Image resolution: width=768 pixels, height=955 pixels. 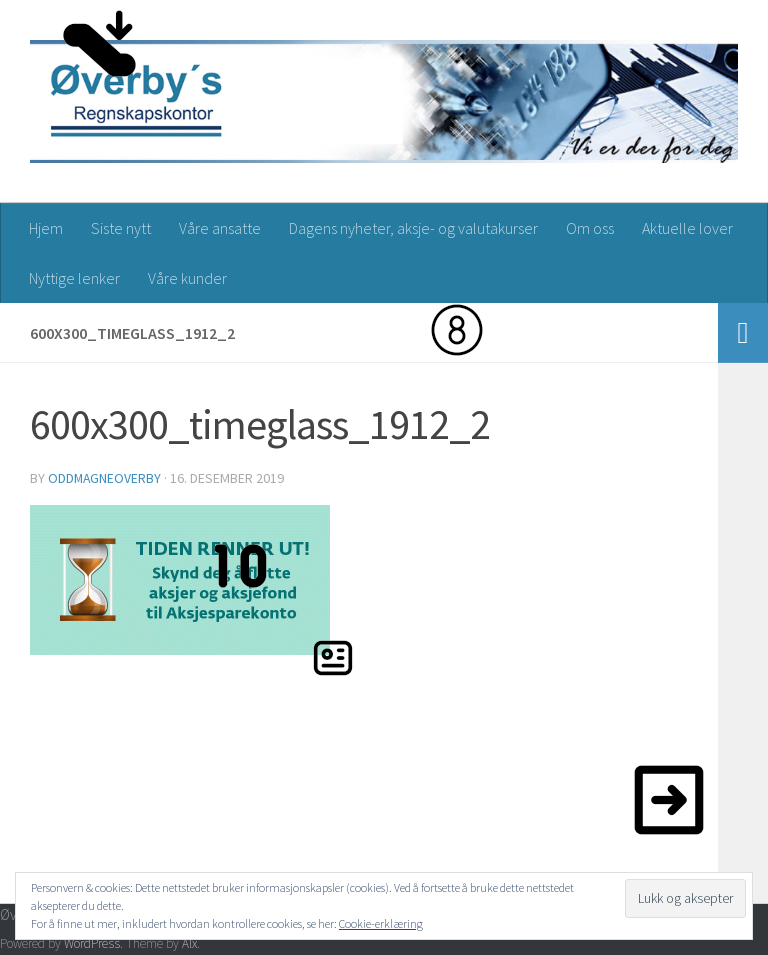 What do you see at coordinates (669, 800) in the screenshot?
I see `navigate to the next screen or step` at bounding box center [669, 800].